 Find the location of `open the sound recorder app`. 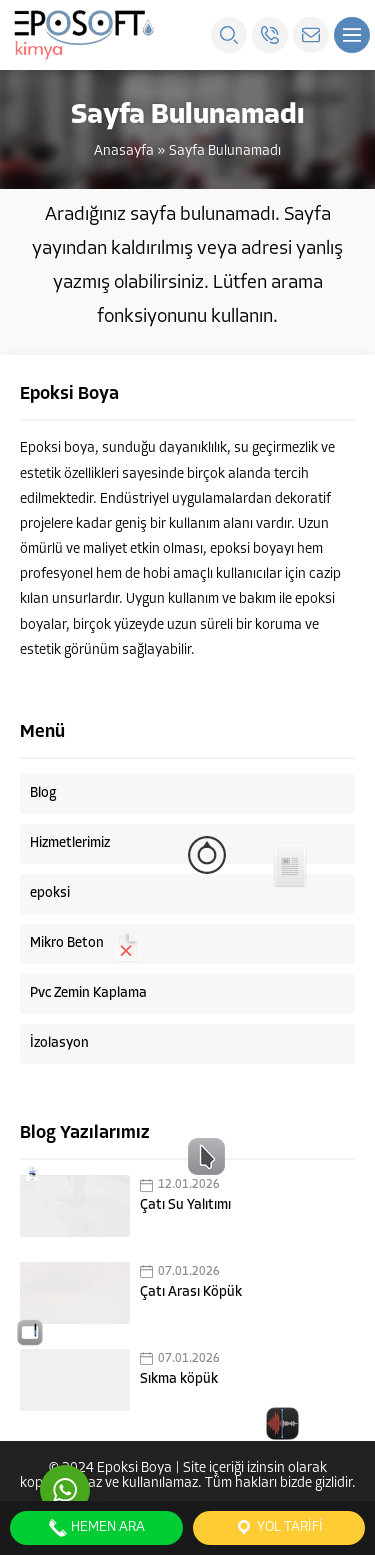

open the sound recorder app is located at coordinates (282, 1423).